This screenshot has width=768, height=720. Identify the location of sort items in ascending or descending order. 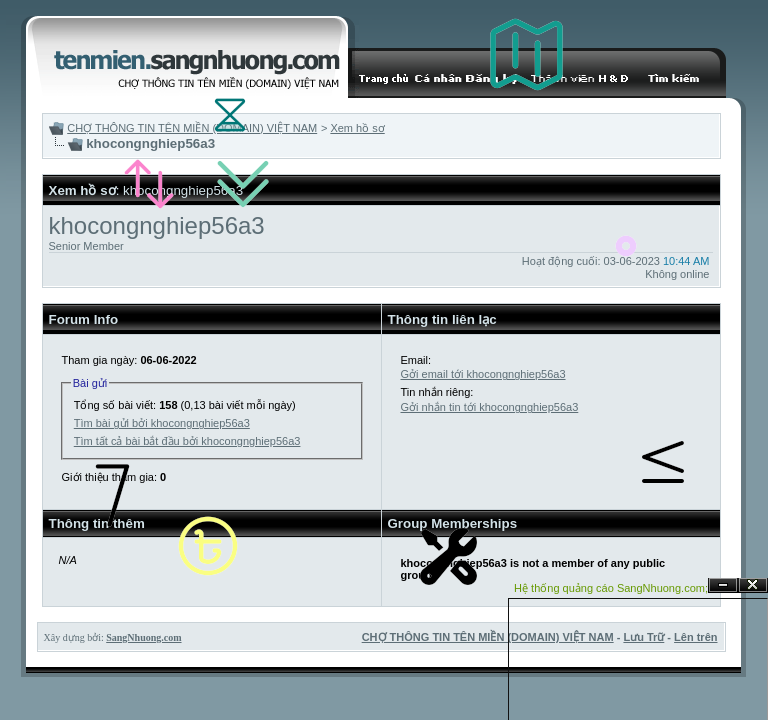
(149, 184).